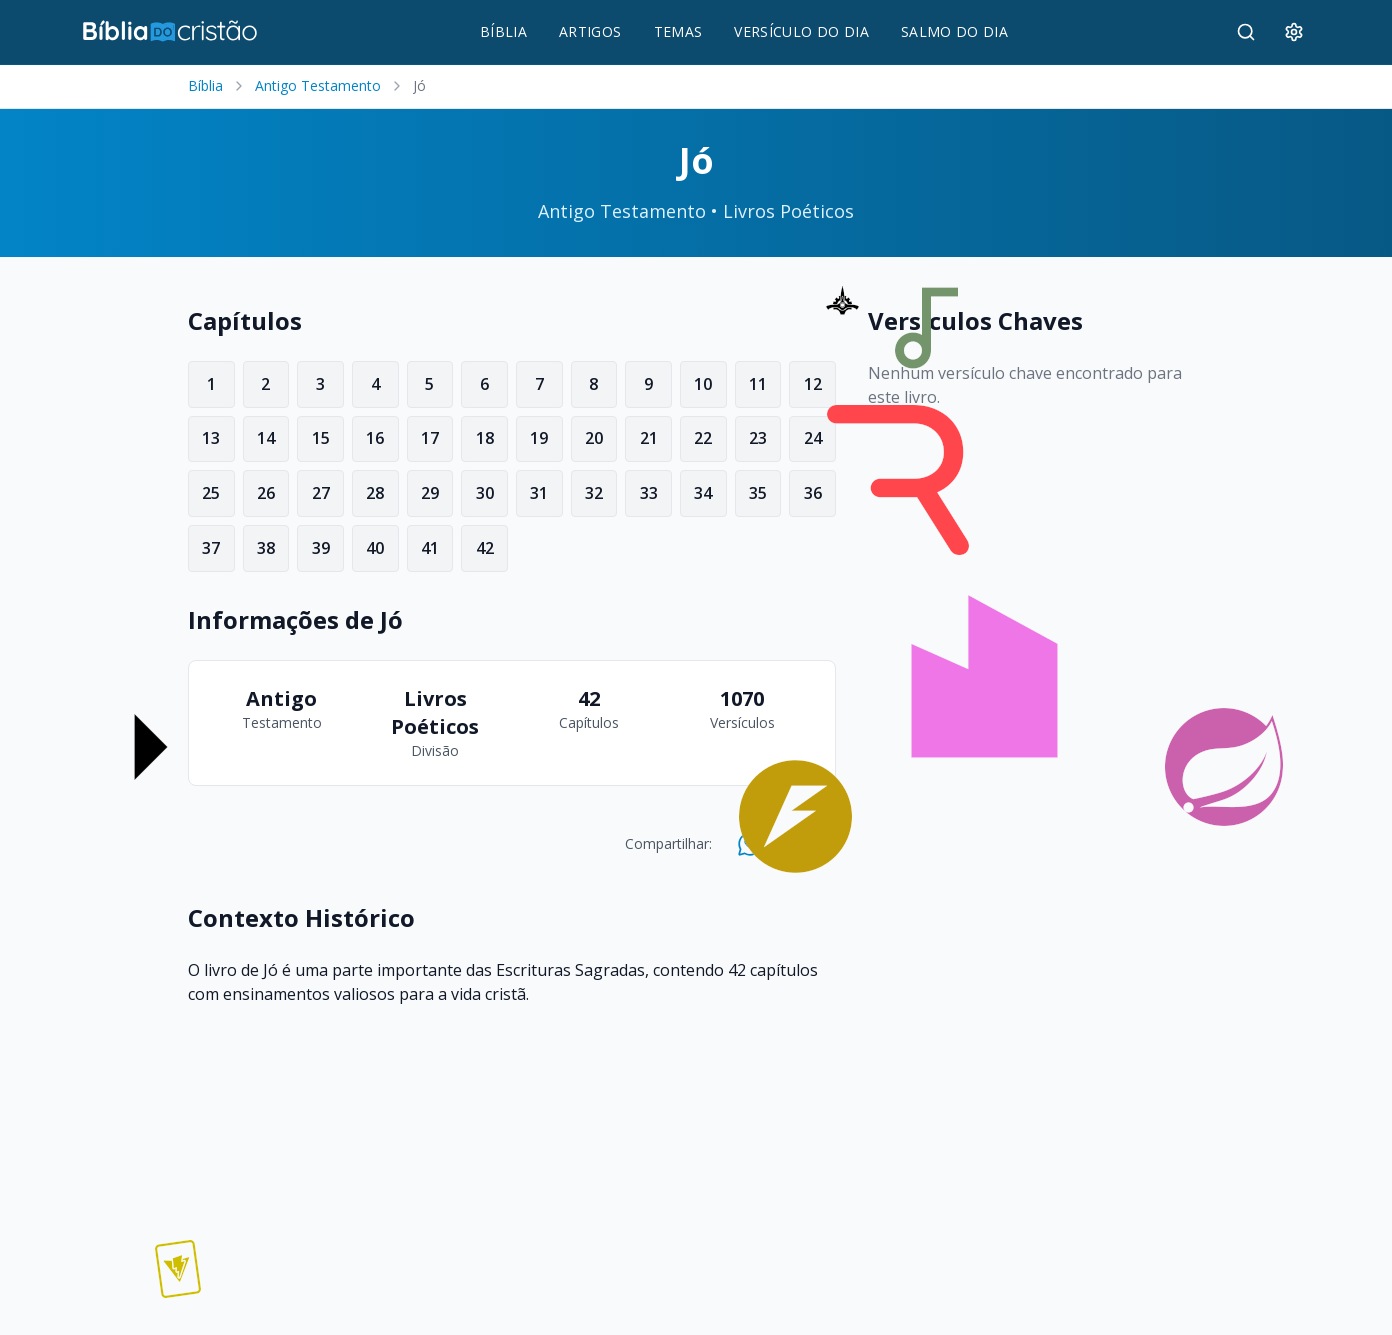 The width and height of the screenshot is (1392, 1335). I want to click on open VitePress documentation site, so click(178, 1269).